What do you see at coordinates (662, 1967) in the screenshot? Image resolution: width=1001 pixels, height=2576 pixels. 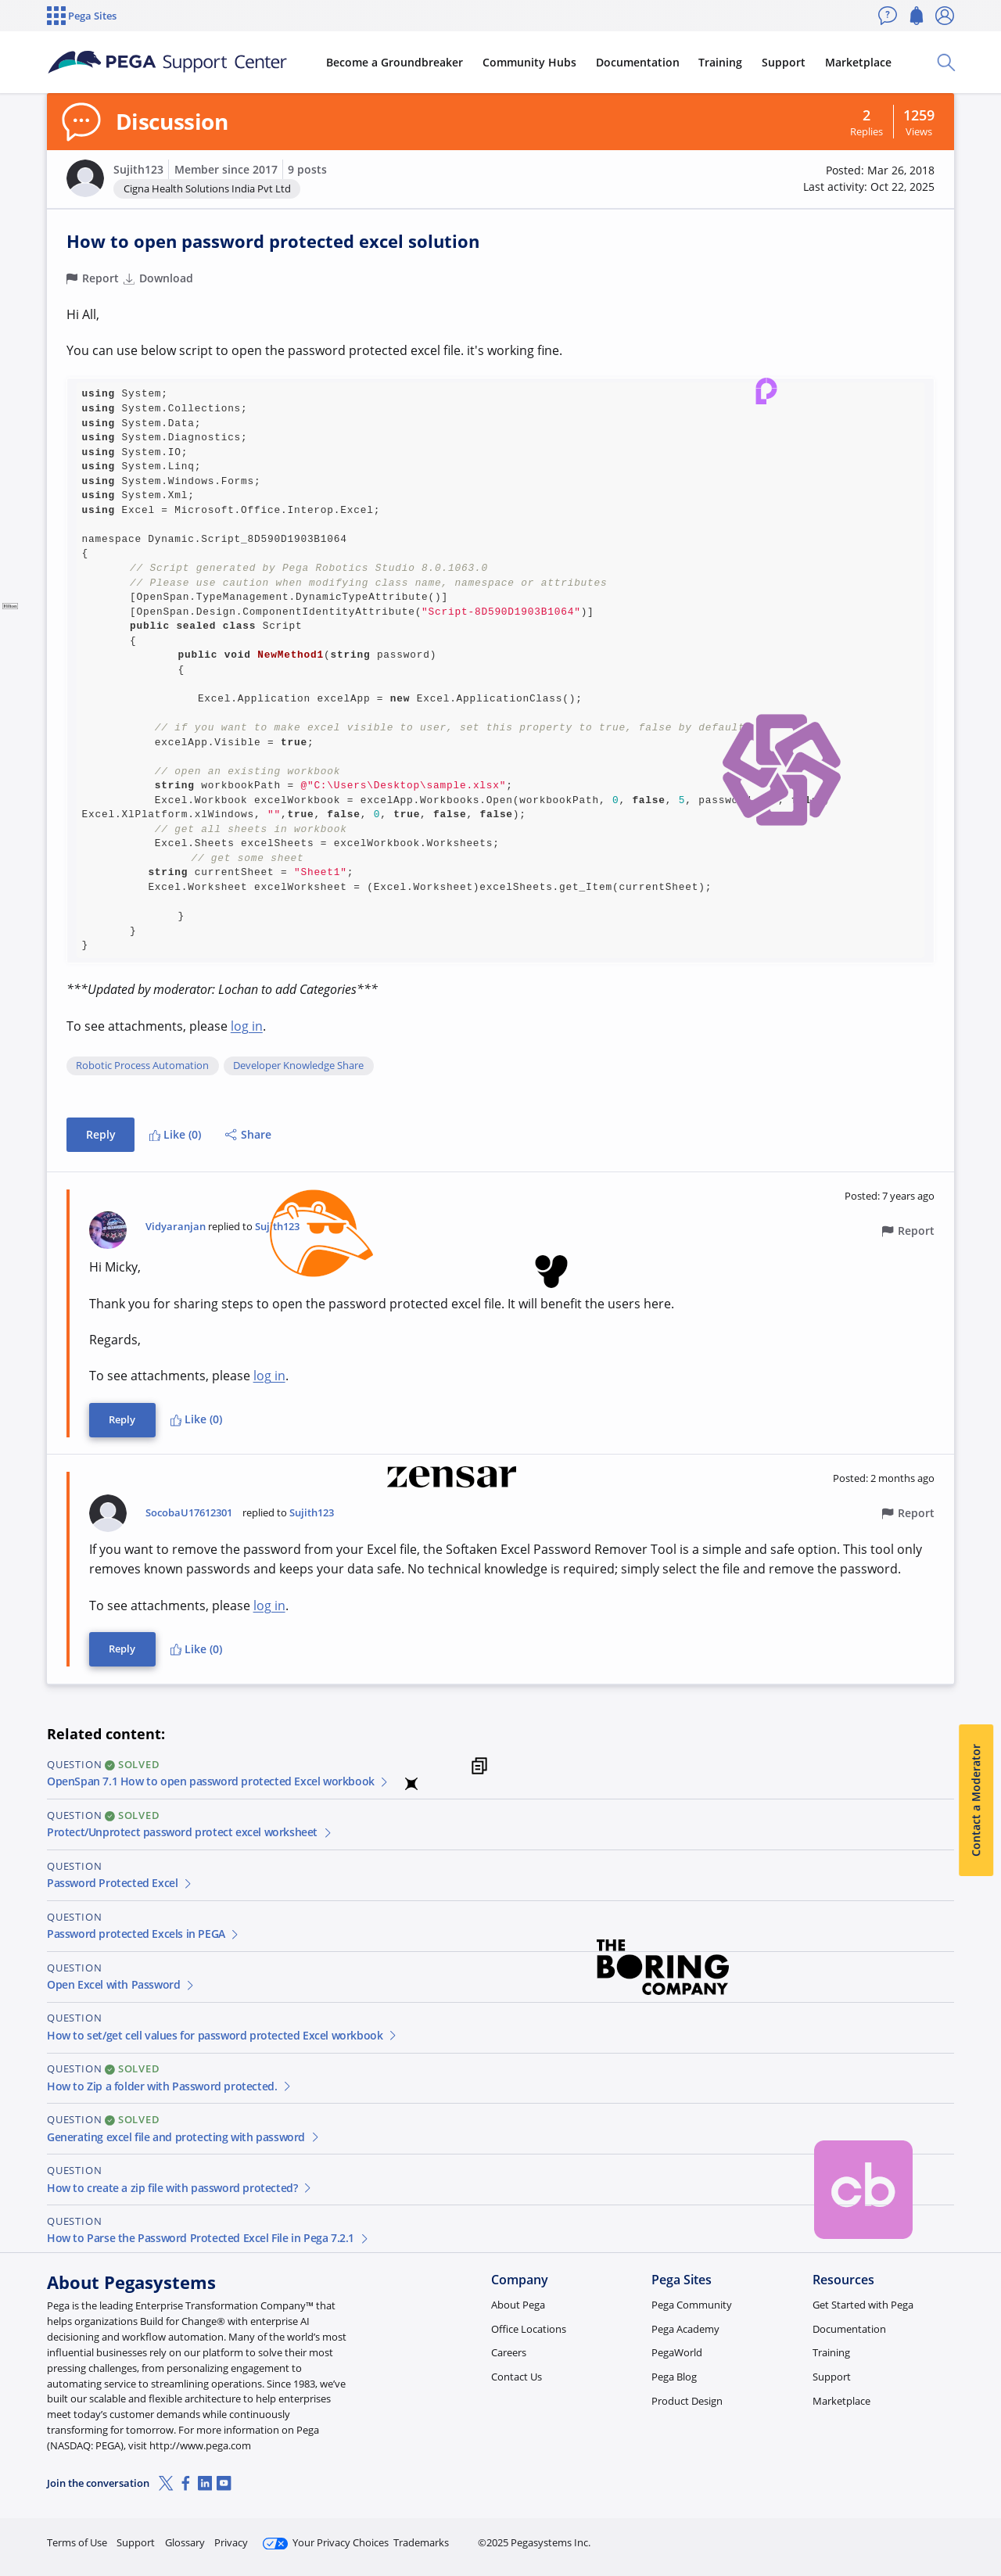 I see `the boring company logo` at bounding box center [662, 1967].